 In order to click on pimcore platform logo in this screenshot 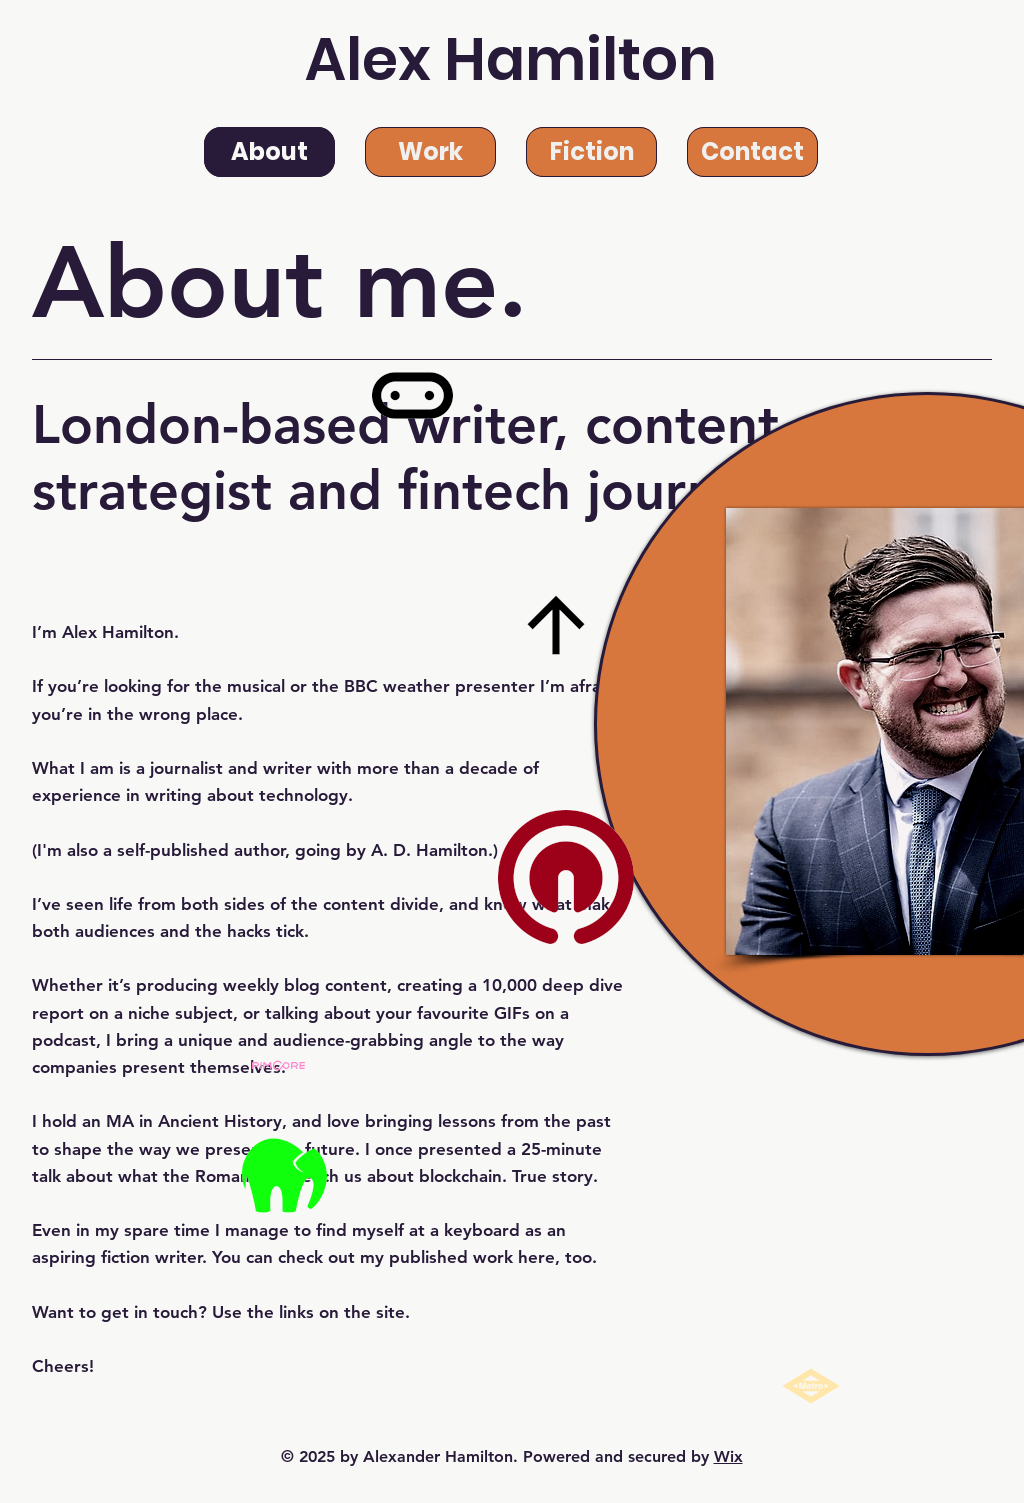, I will do `click(278, 1065)`.